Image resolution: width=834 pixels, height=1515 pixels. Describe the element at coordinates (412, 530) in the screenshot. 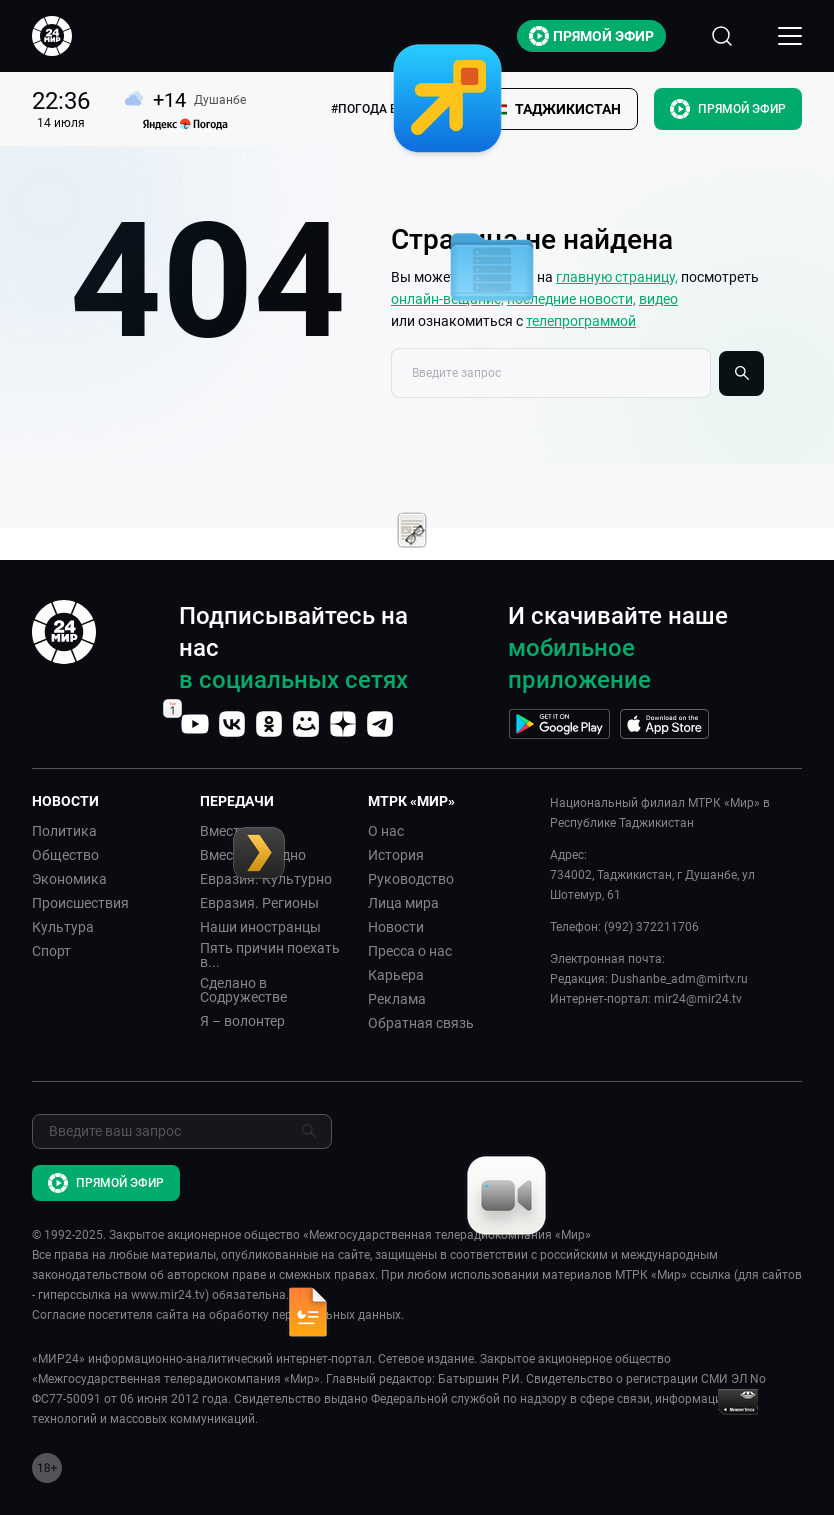

I see `open the documents app` at that location.